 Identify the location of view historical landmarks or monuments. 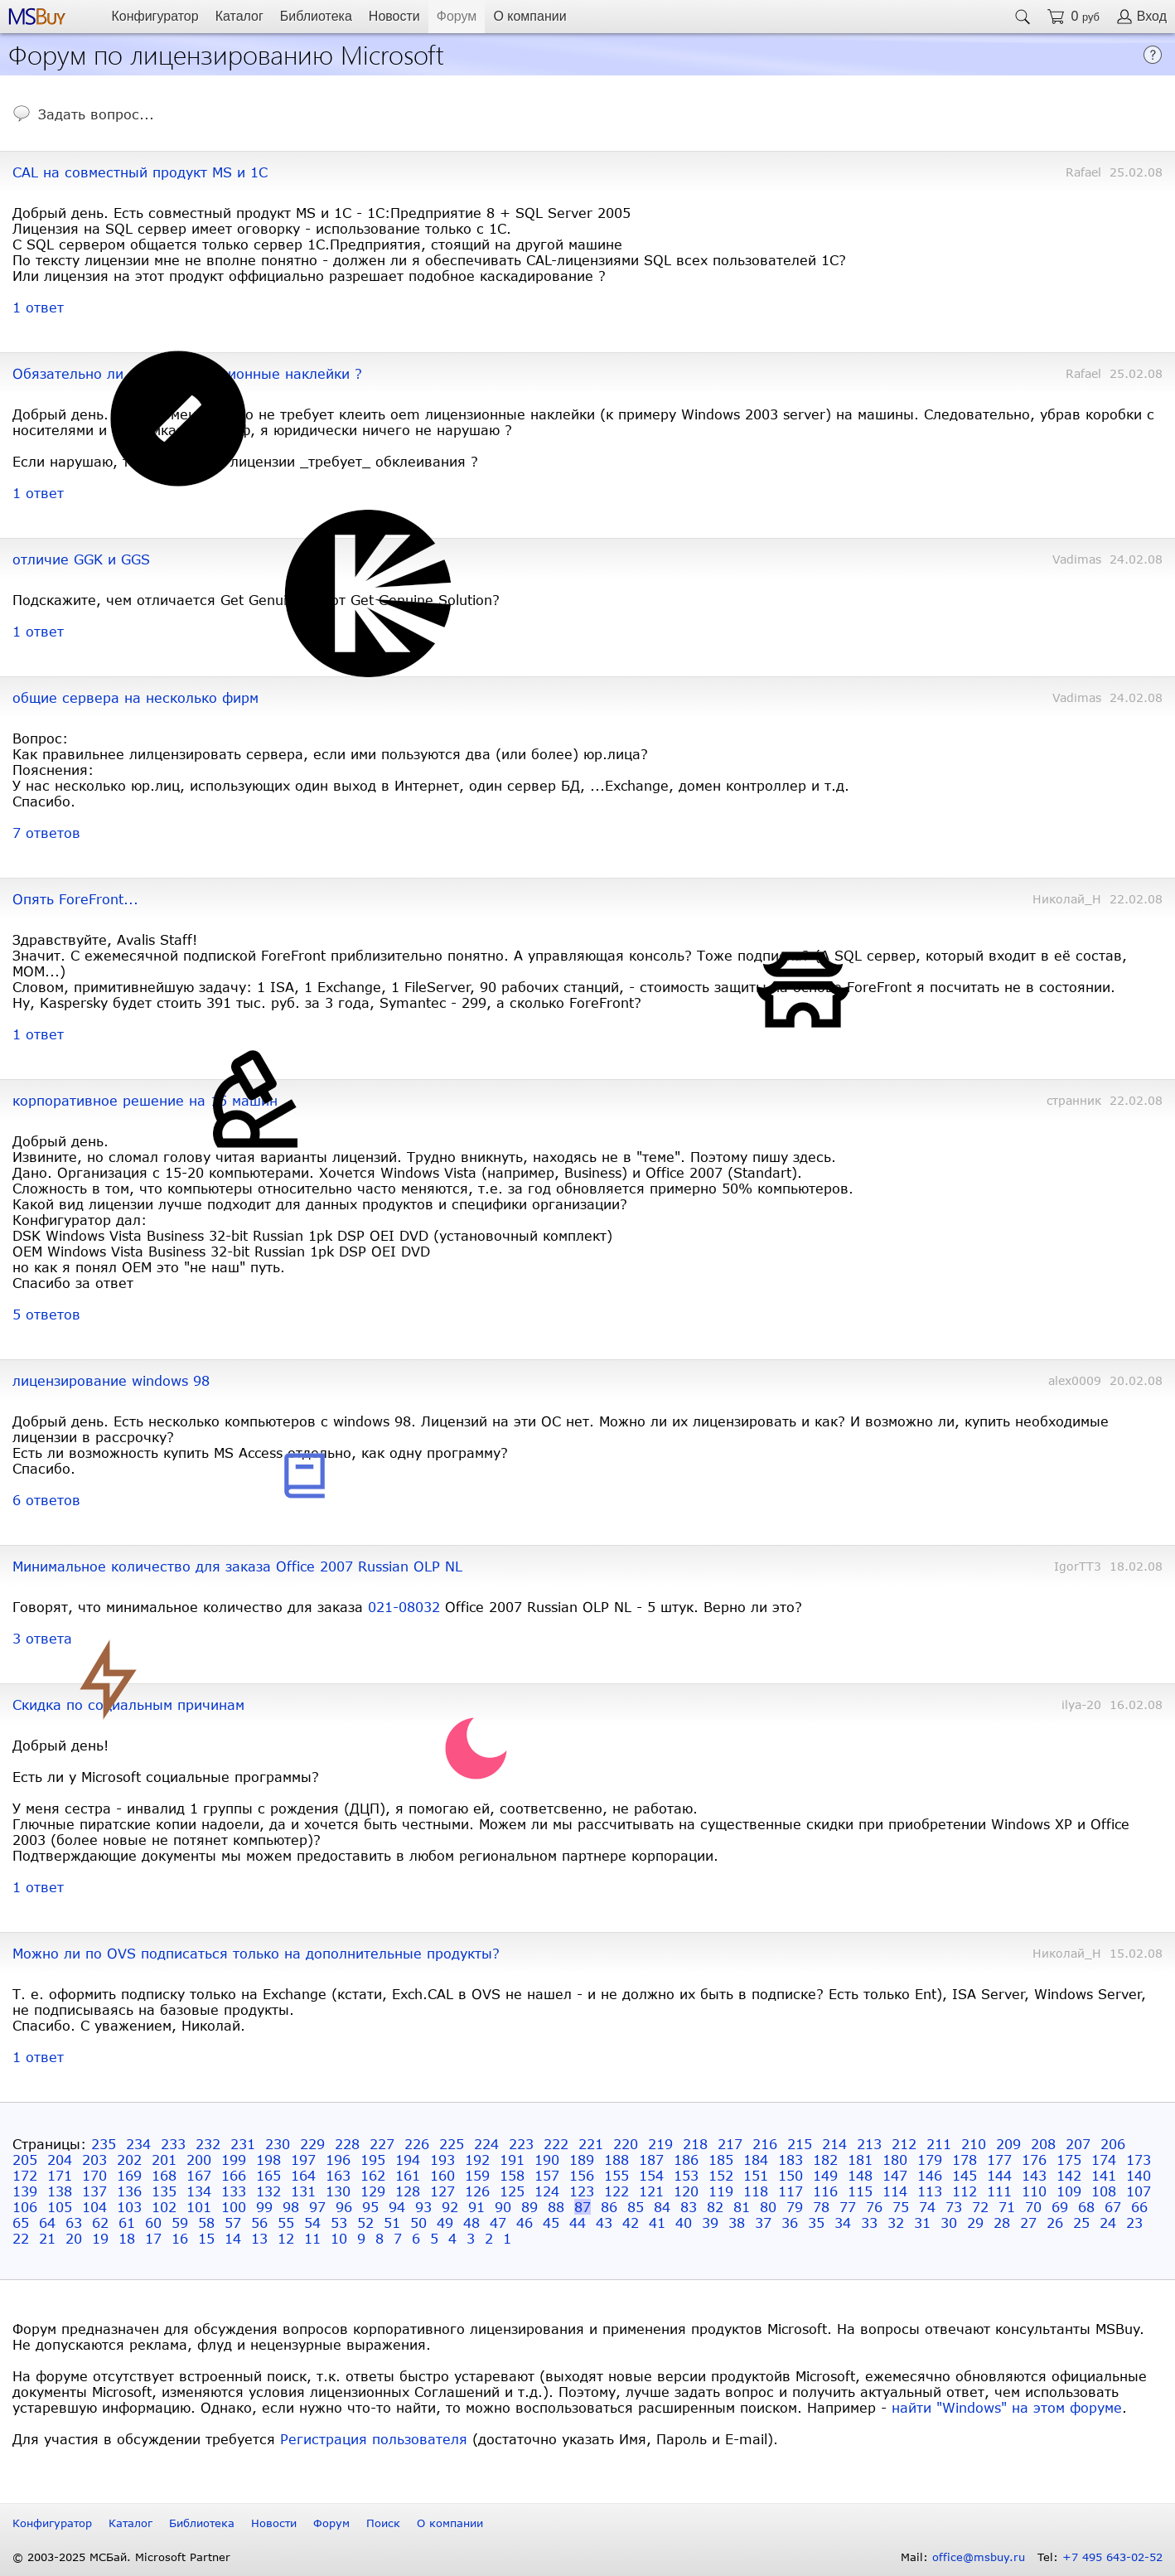
(803, 990).